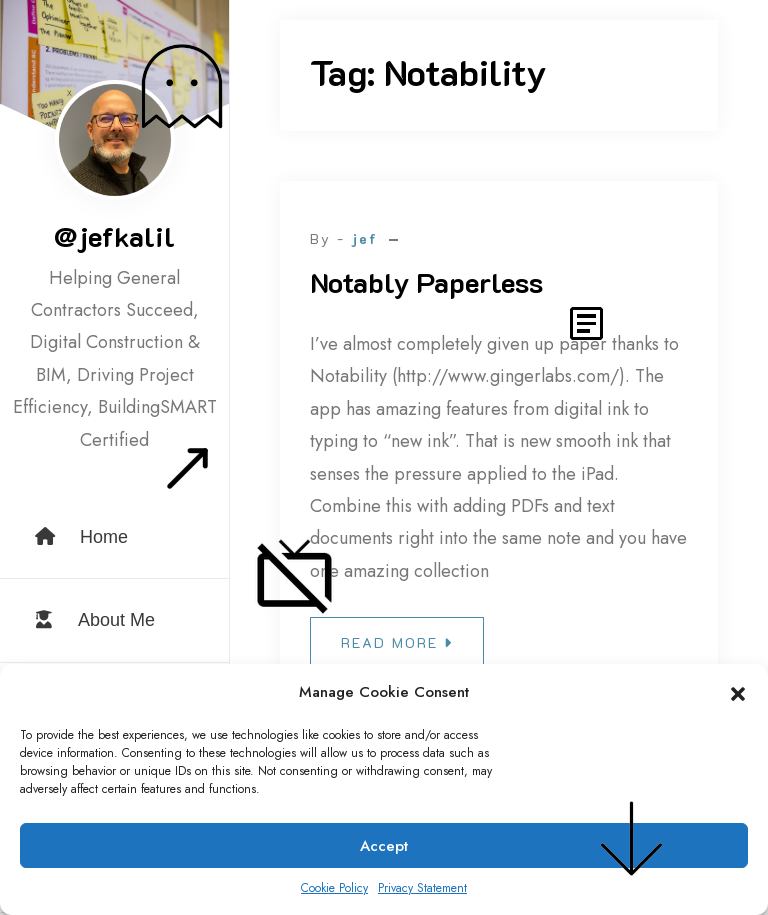  What do you see at coordinates (631, 838) in the screenshot?
I see `scroll down or view more content` at bounding box center [631, 838].